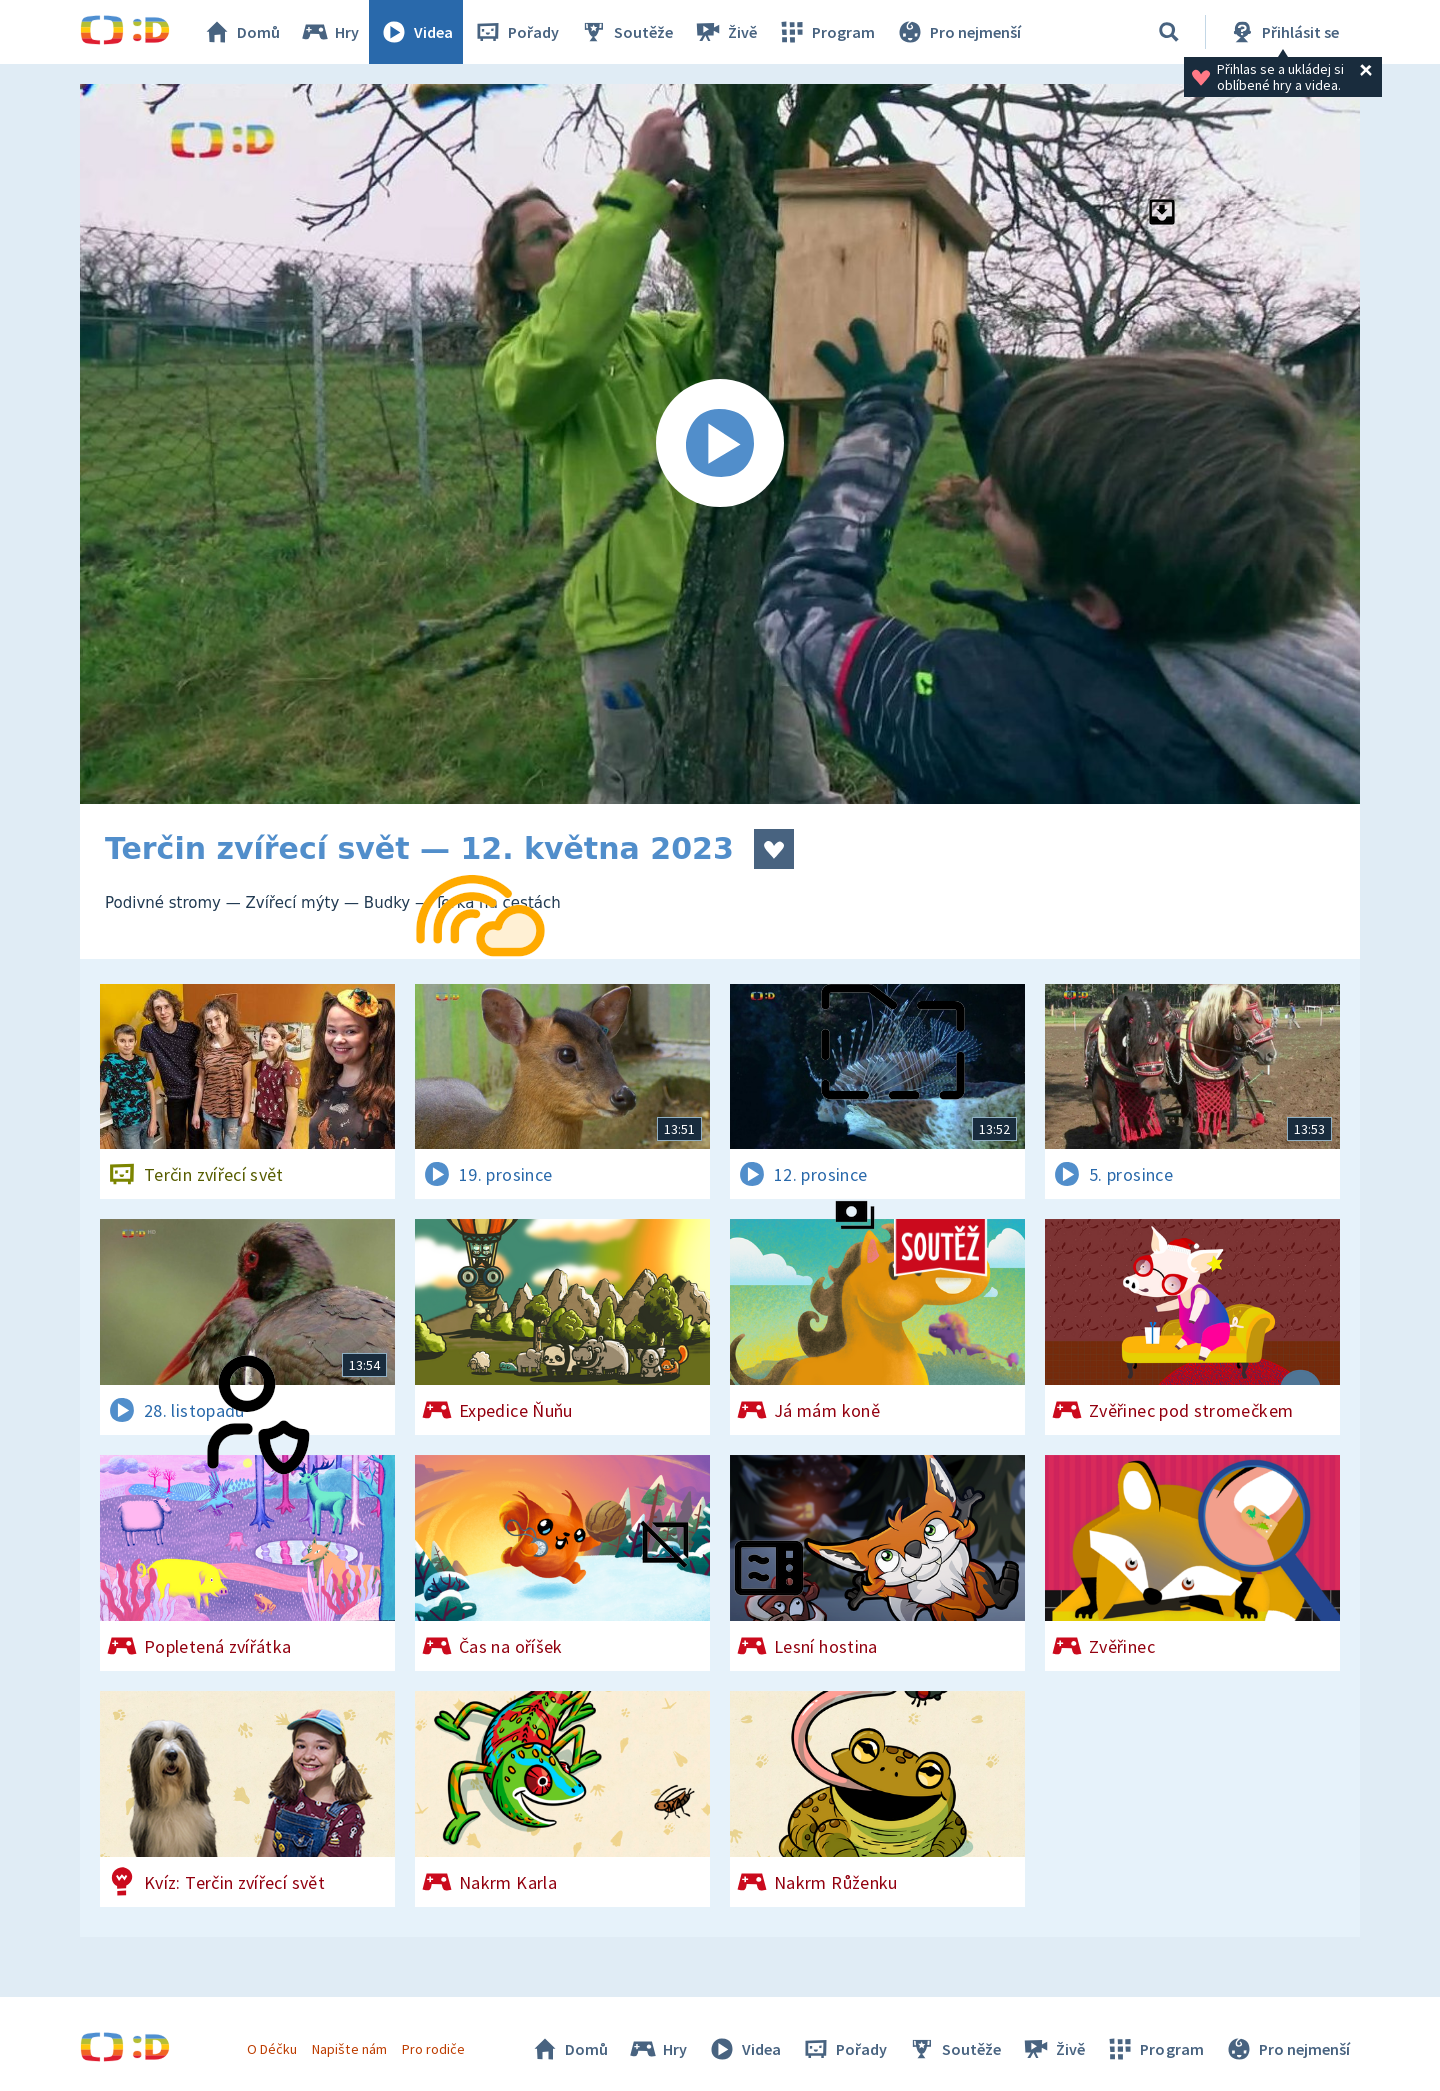 This screenshot has height=2091, width=1440. Describe the element at coordinates (665, 1542) in the screenshot. I see `indicates browser not supported for this feature` at that location.